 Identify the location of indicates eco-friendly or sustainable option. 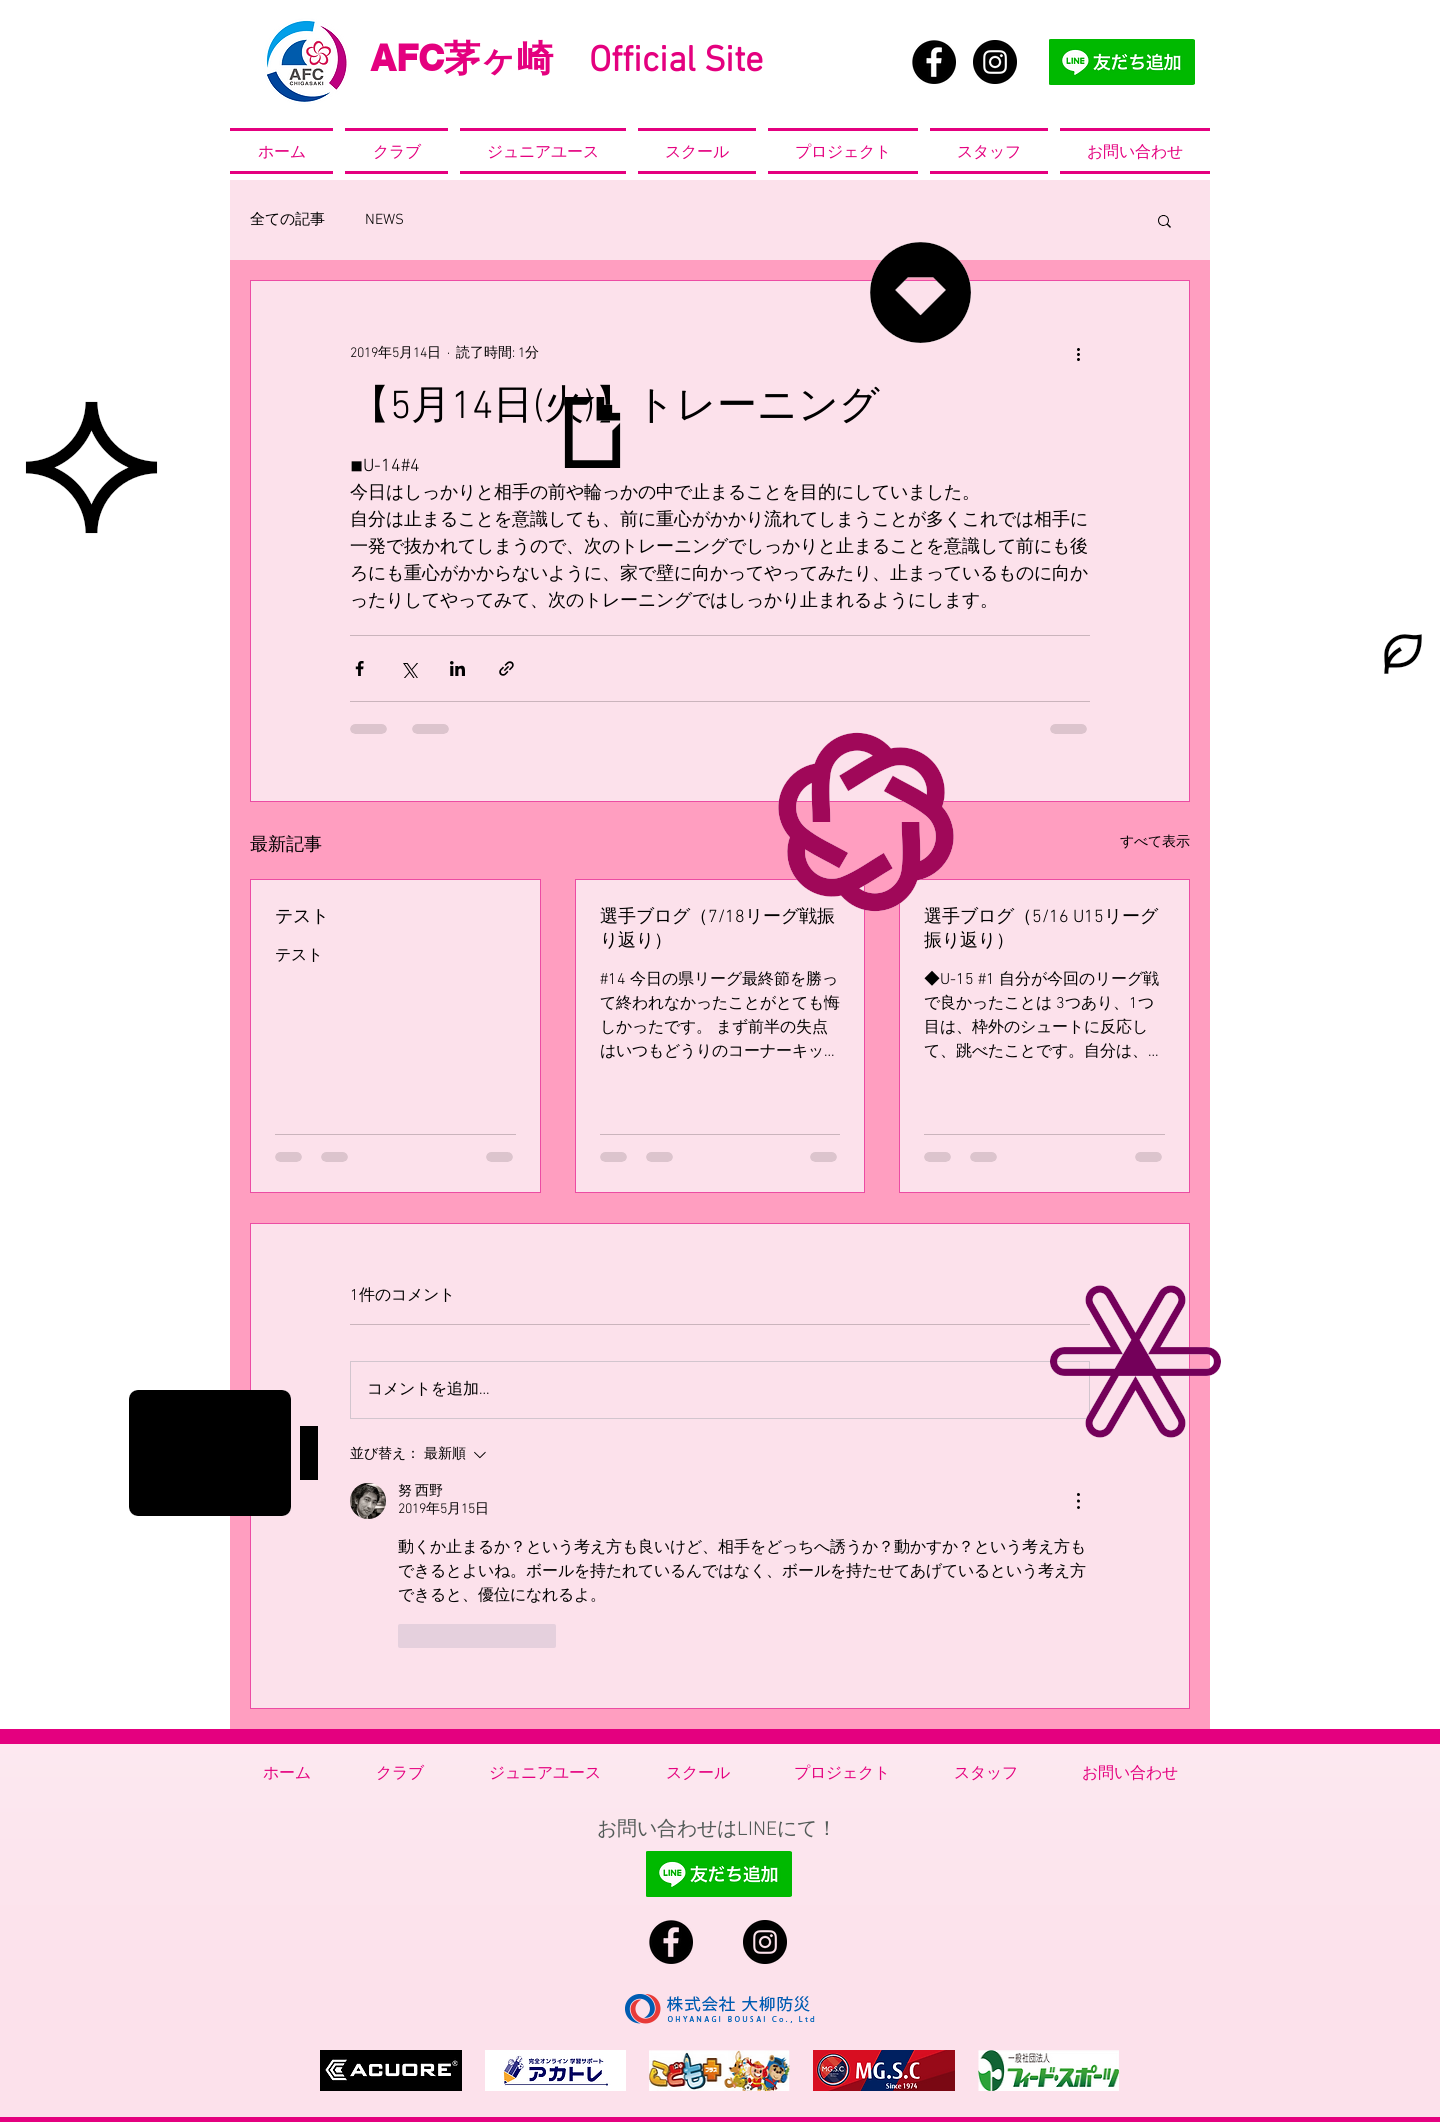
(1403, 653).